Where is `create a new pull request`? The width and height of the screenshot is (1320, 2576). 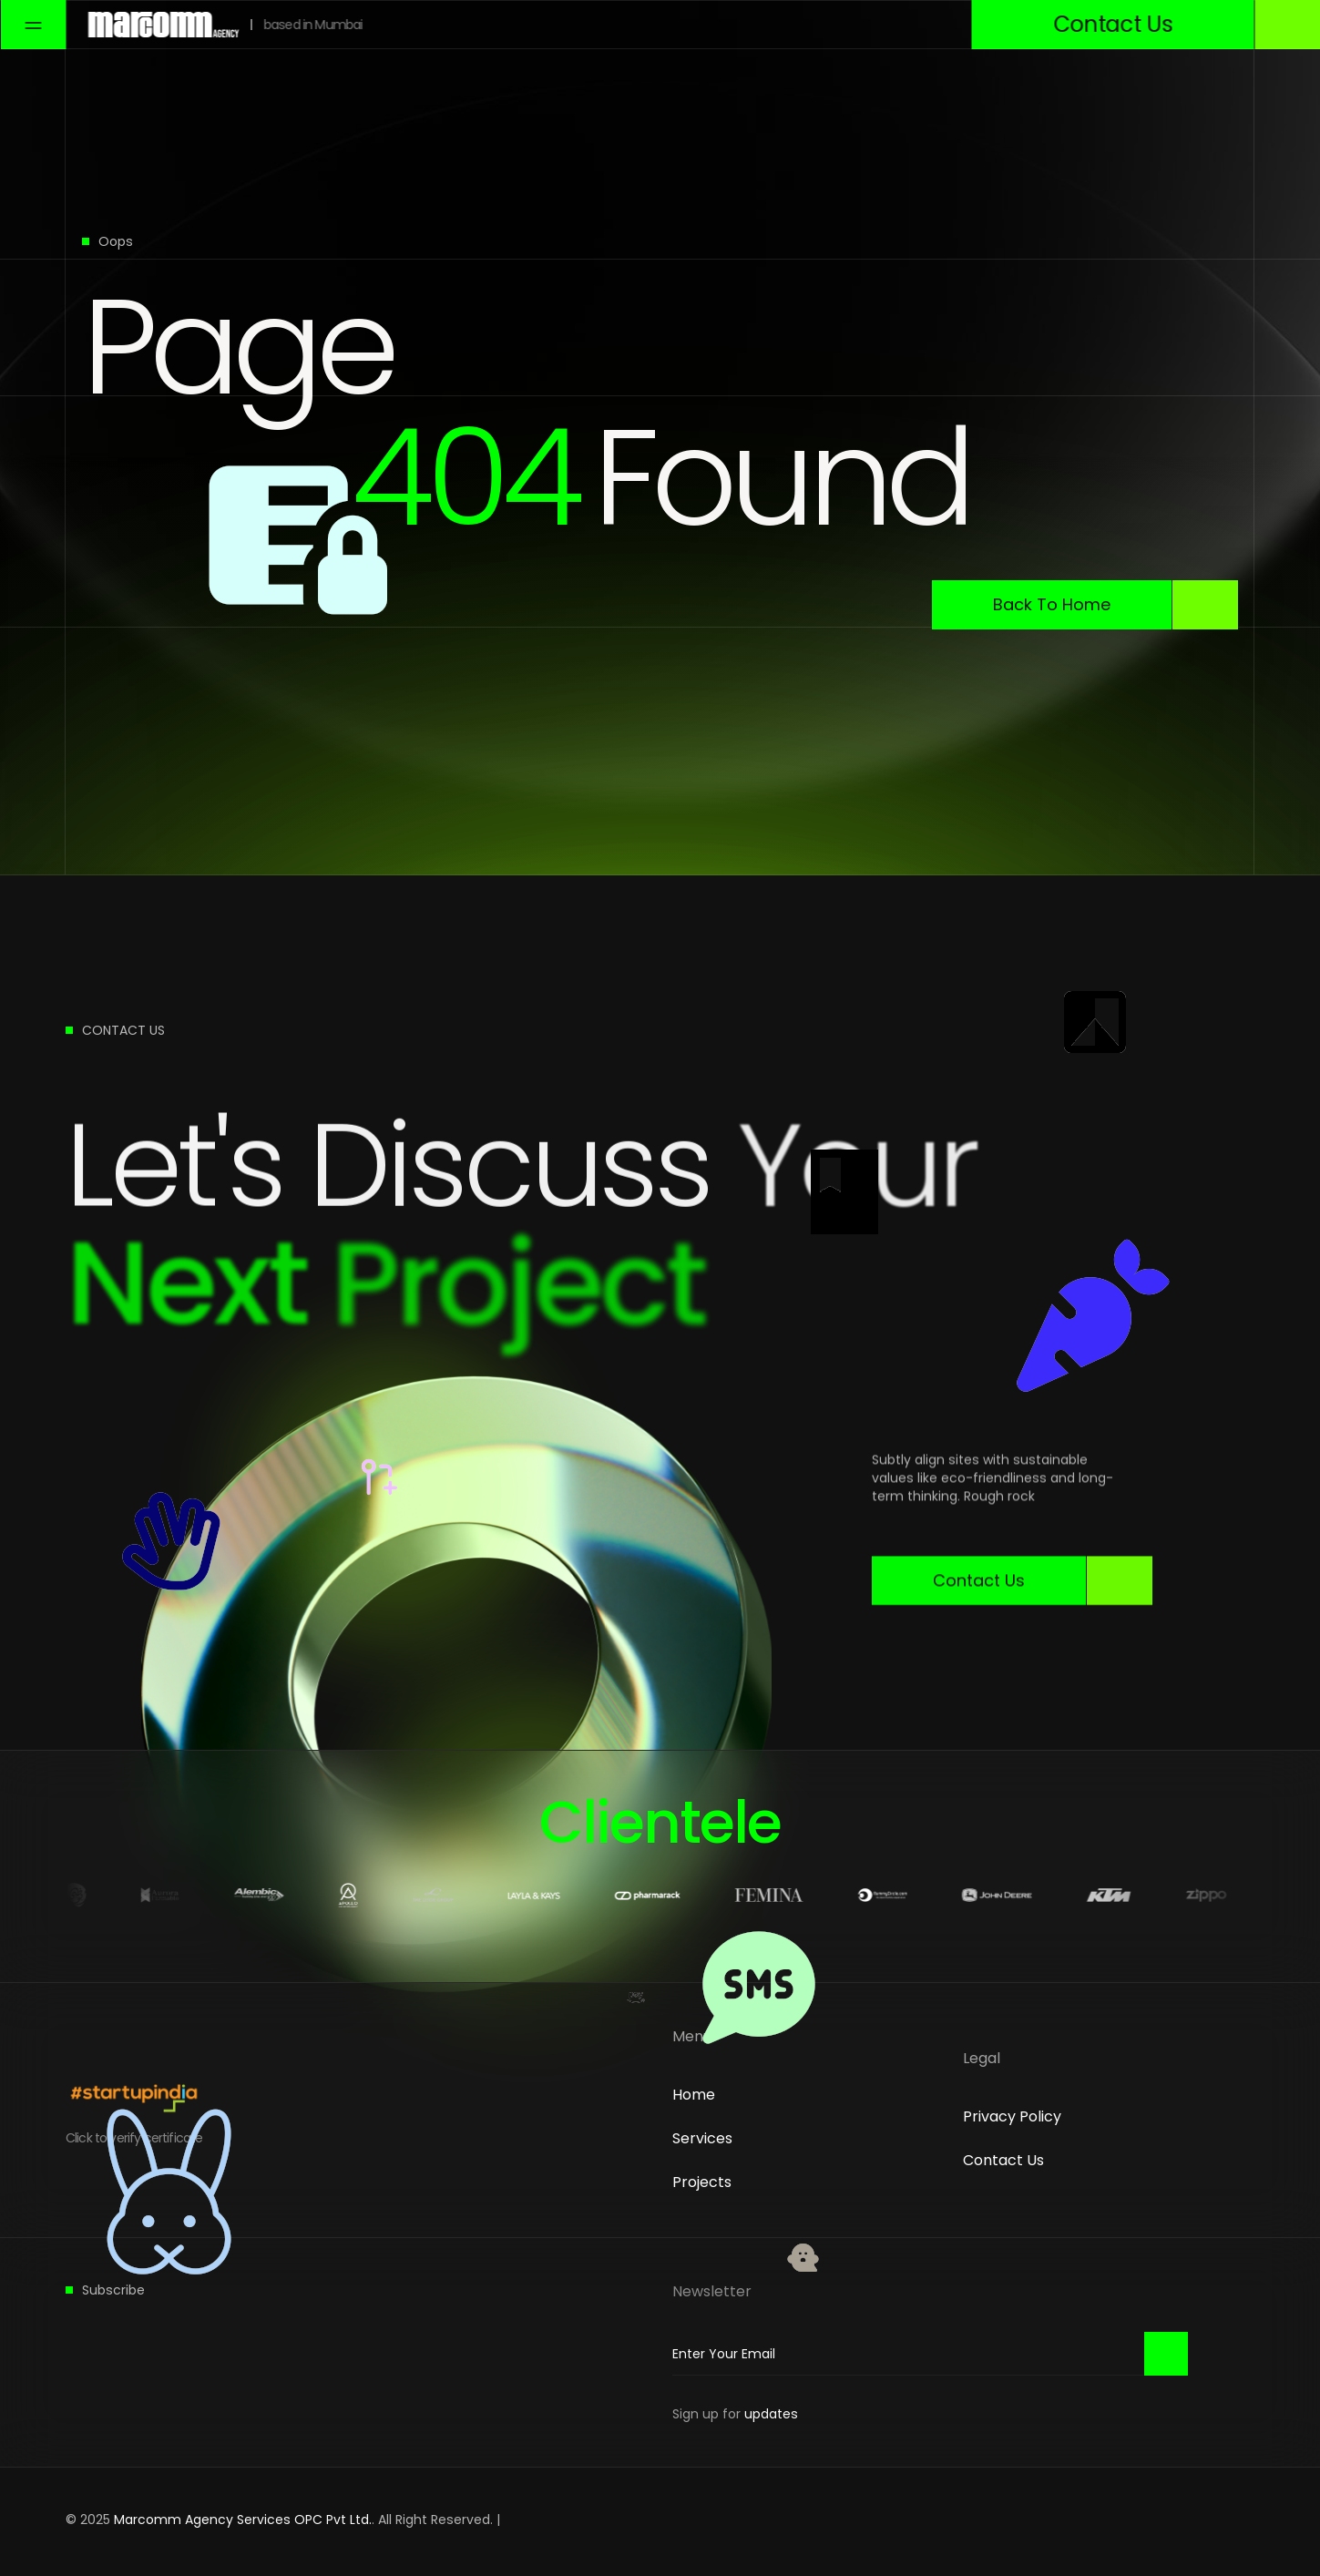
create a new pull request is located at coordinates (379, 1477).